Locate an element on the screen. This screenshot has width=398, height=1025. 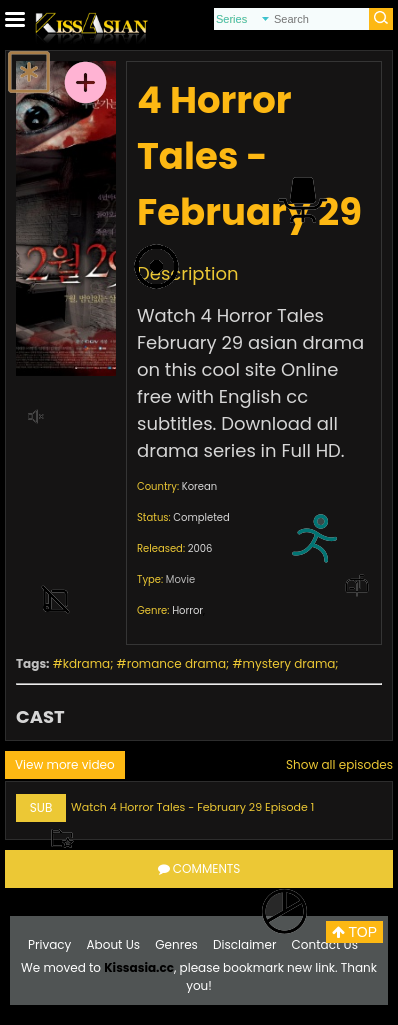
adjust image or display settings is located at coordinates (156, 266).